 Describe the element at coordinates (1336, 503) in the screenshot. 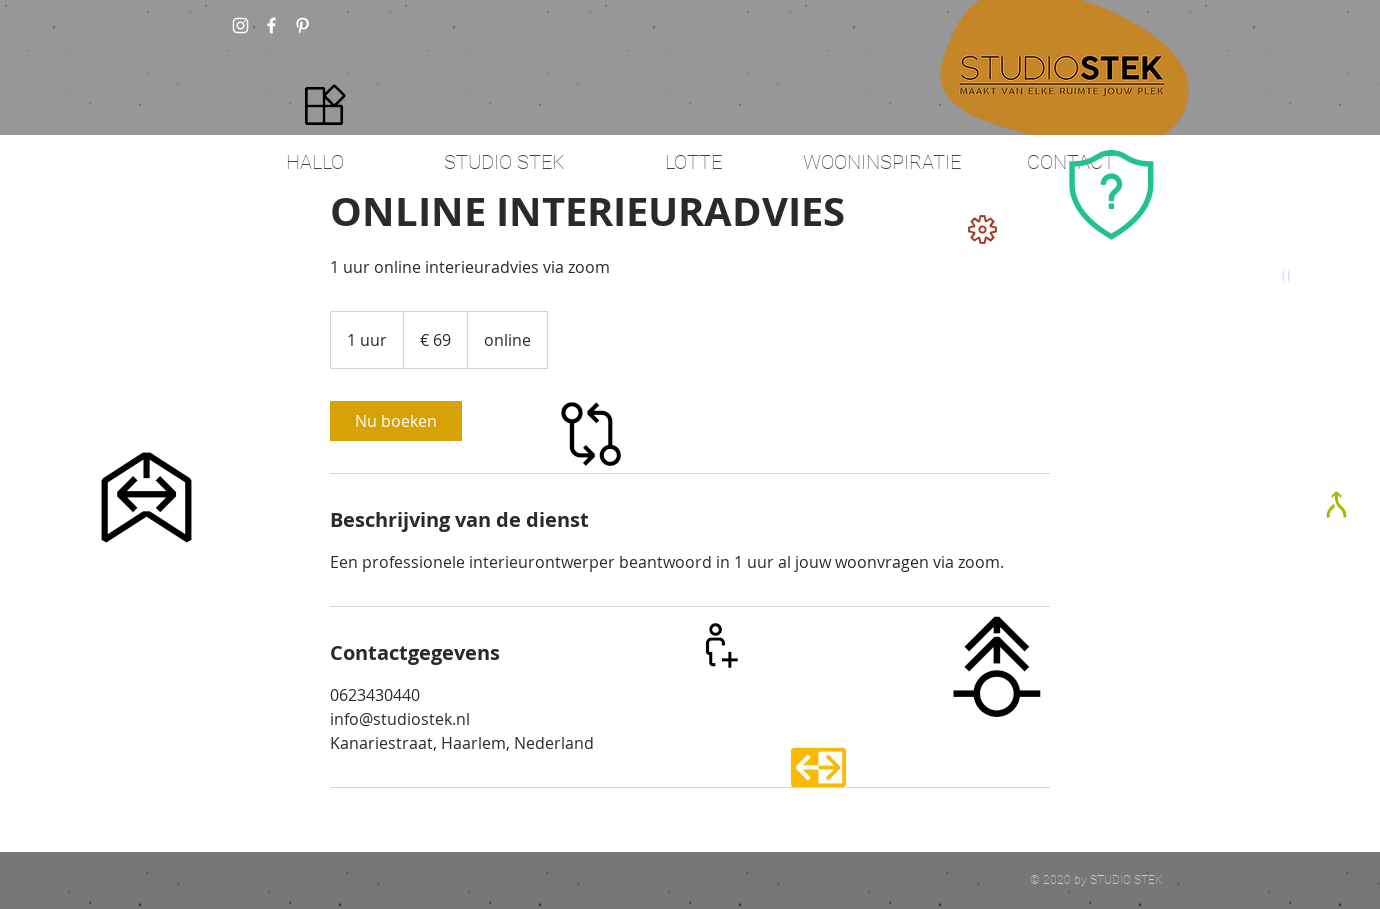

I see `merge branches or files together` at that location.